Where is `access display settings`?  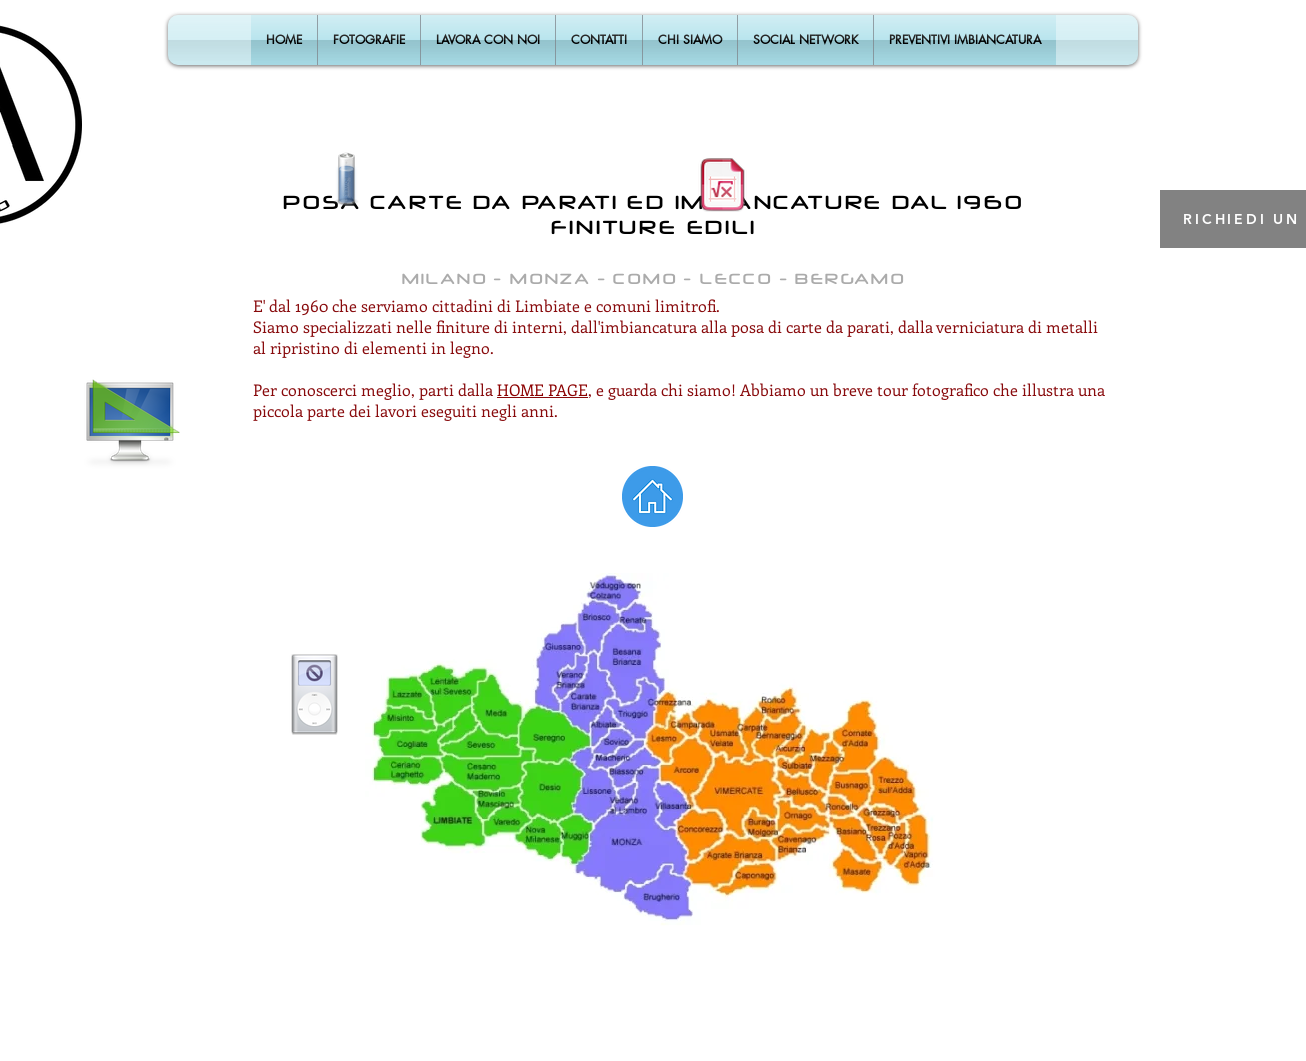
access display settings is located at coordinates (131, 420).